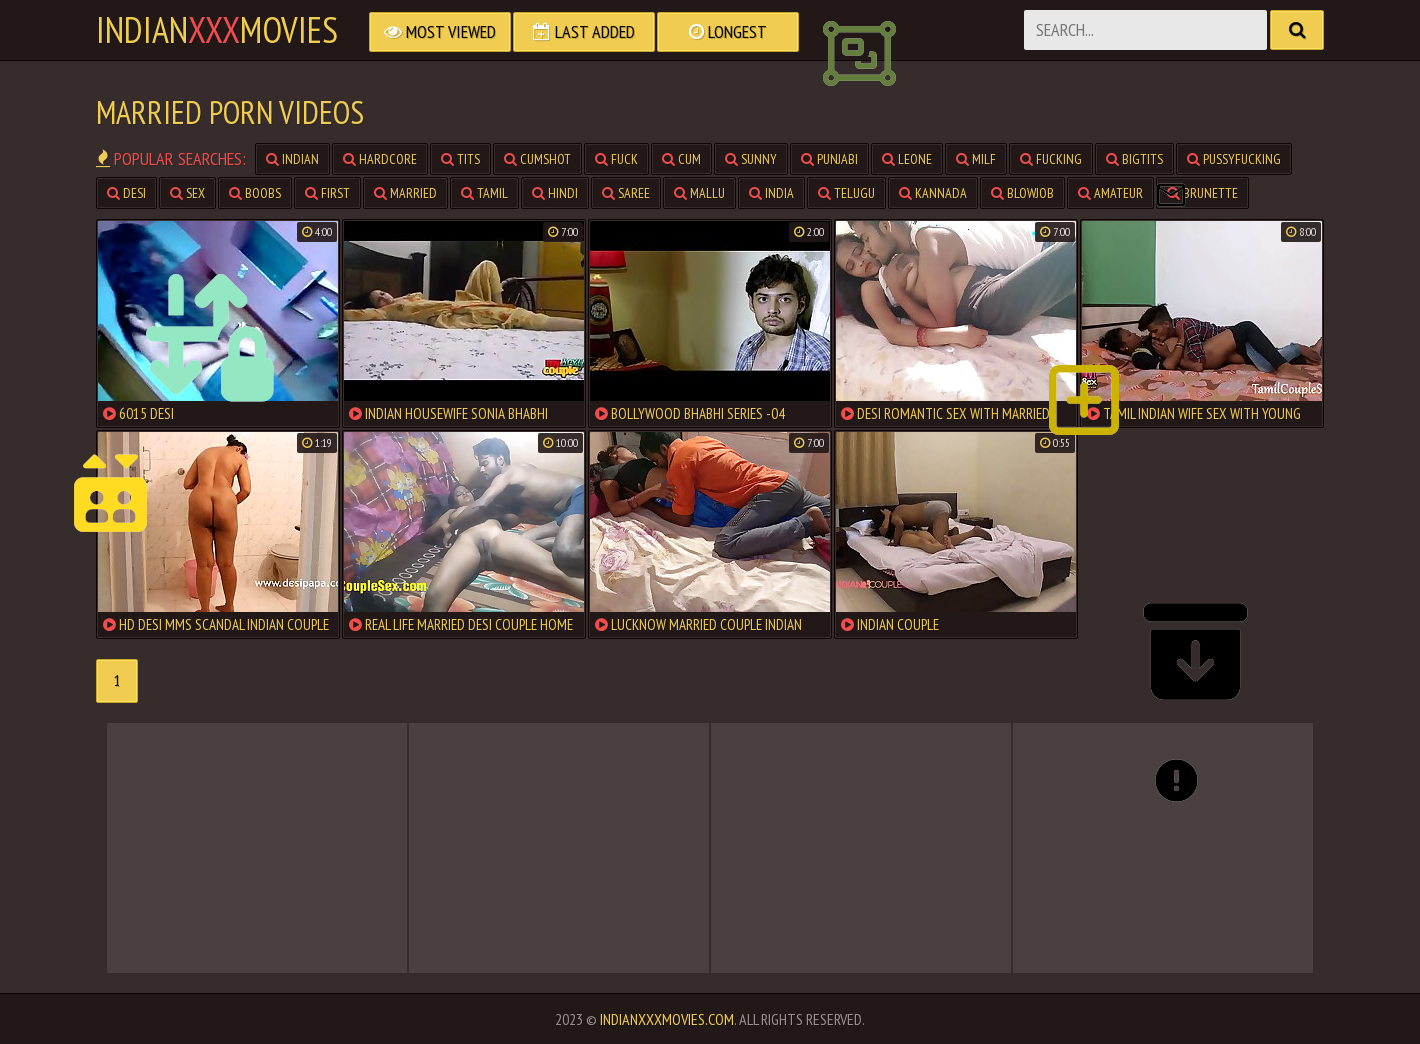 Image resolution: width=1420 pixels, height=1044 pixels. What do you see at coordinates (1171, 195) in the screenshot?
I see `open your email inbox` at bounding box center [1171, 195].